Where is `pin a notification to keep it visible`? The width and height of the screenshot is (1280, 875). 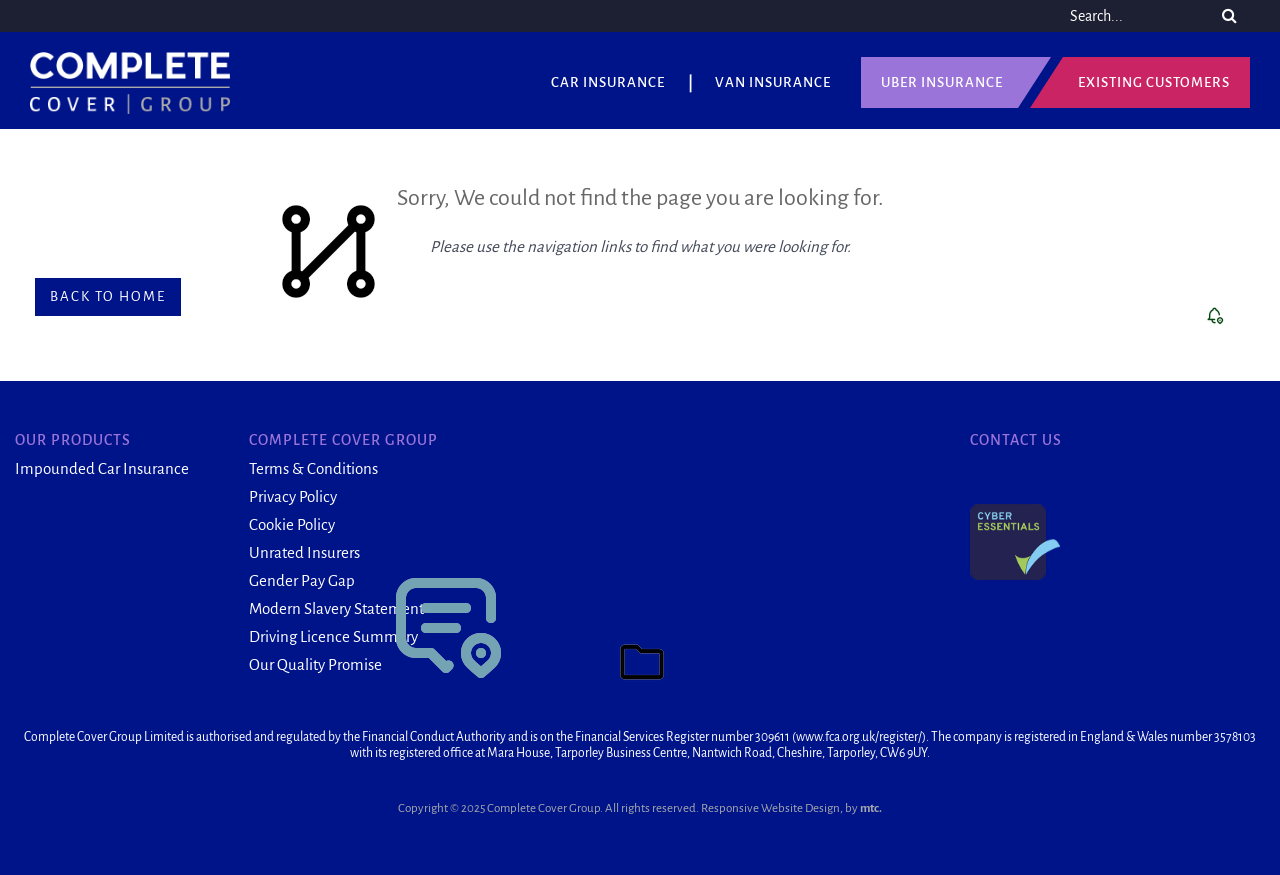
pin a notification to keep it visible is located at coordinates (1214, 315).